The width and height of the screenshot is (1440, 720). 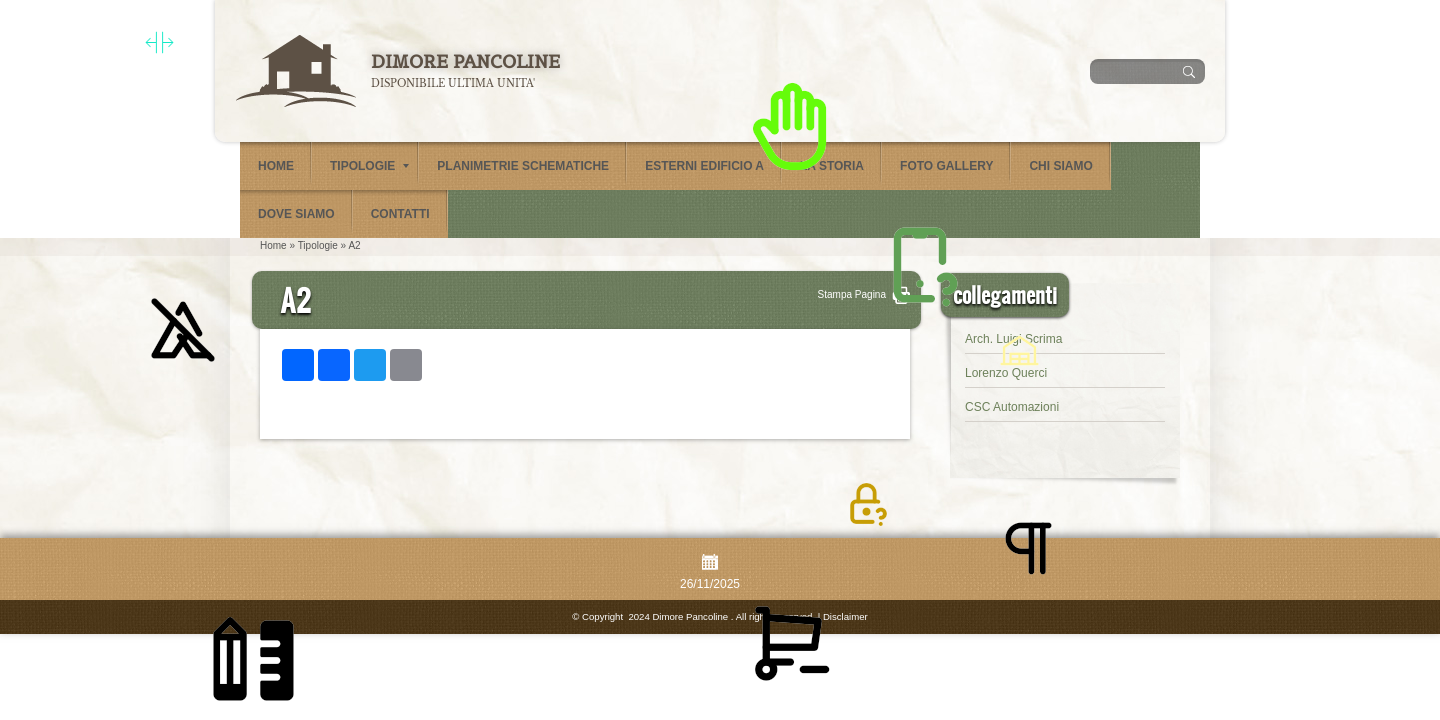 What do you see at coordinates (1028, 548) in the screenshot?
I see `toggle paragraph marks visibility` at bounding box center [1028, 548].